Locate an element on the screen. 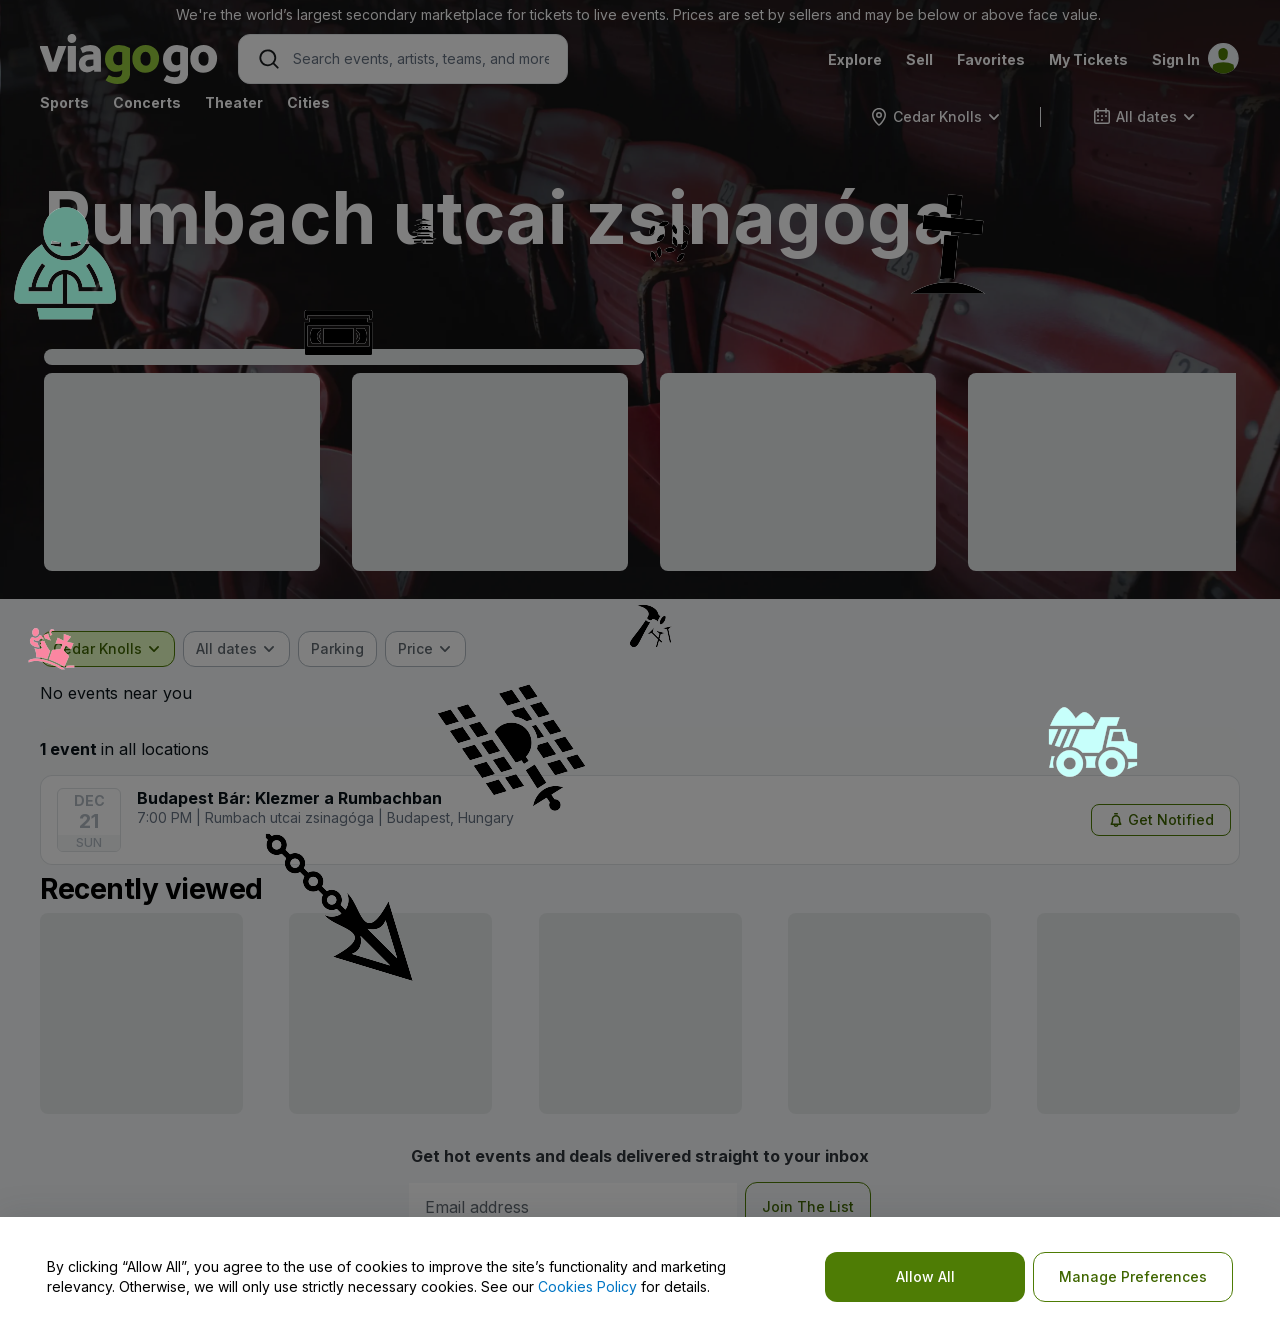 The image size is (1280, 1337). select fomorian enemy type or creature class is located at coordinates (51, 646).